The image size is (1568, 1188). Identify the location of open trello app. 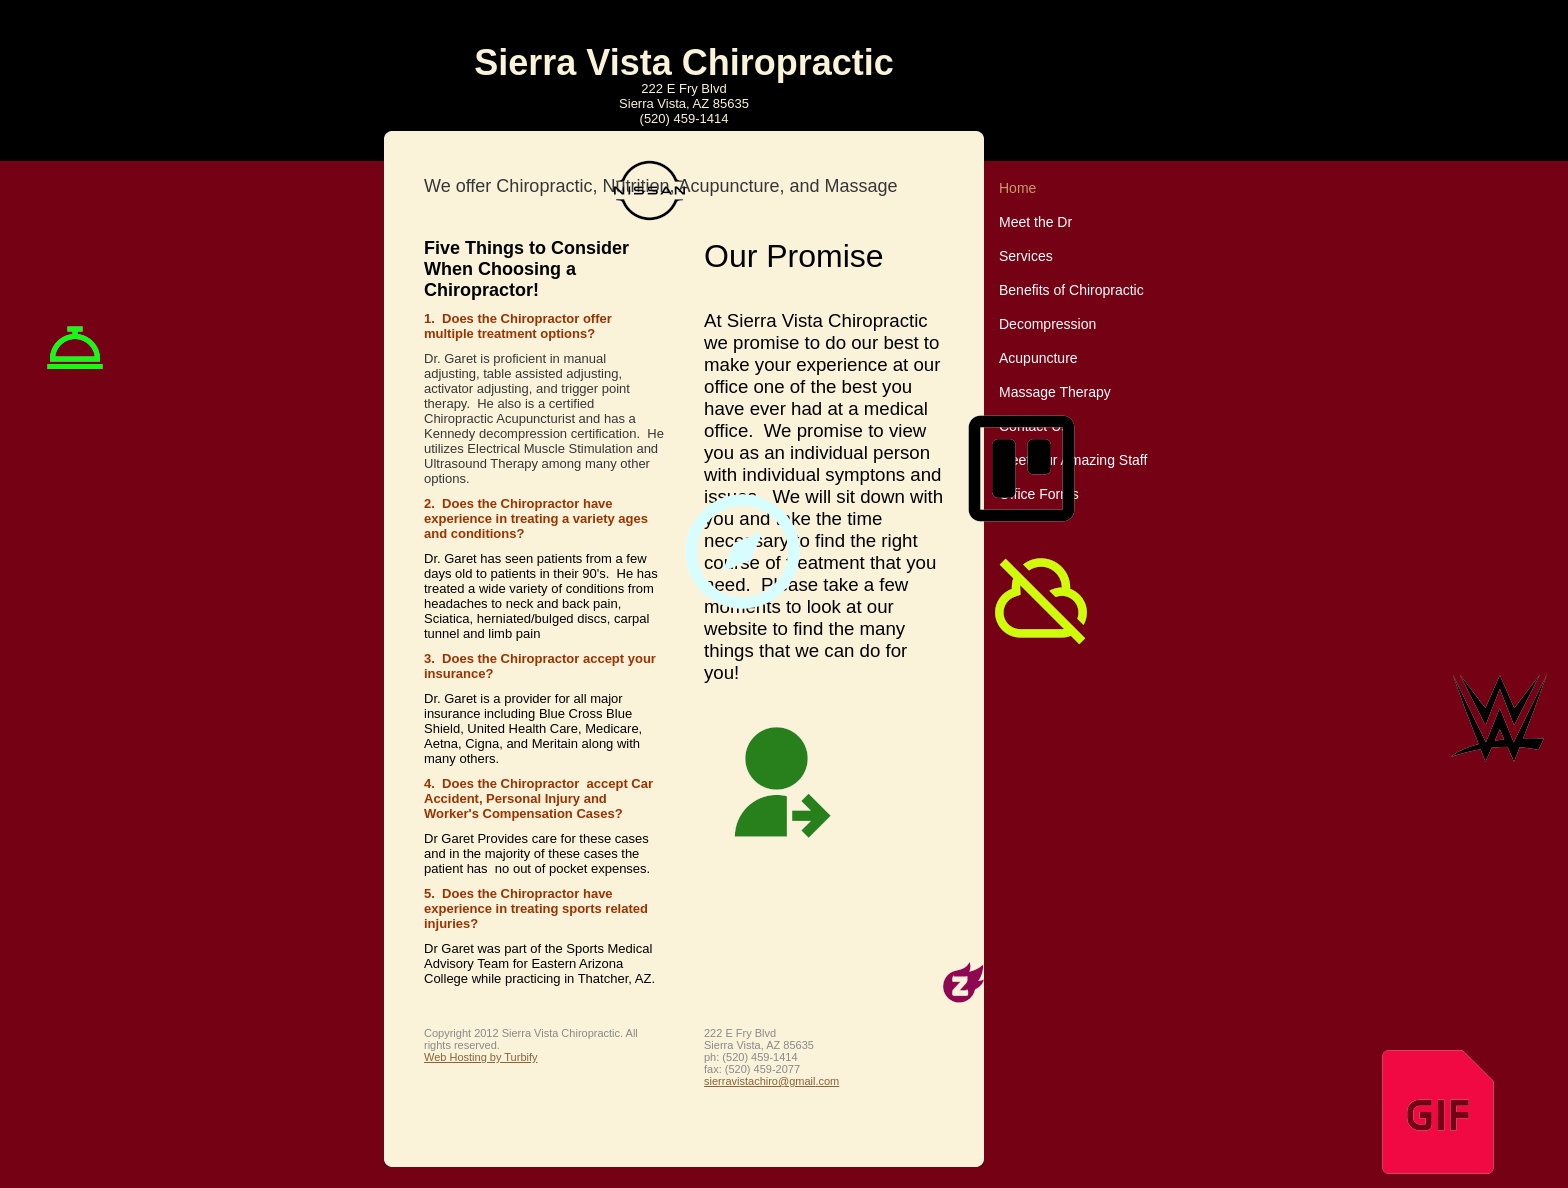
(1021, 468).